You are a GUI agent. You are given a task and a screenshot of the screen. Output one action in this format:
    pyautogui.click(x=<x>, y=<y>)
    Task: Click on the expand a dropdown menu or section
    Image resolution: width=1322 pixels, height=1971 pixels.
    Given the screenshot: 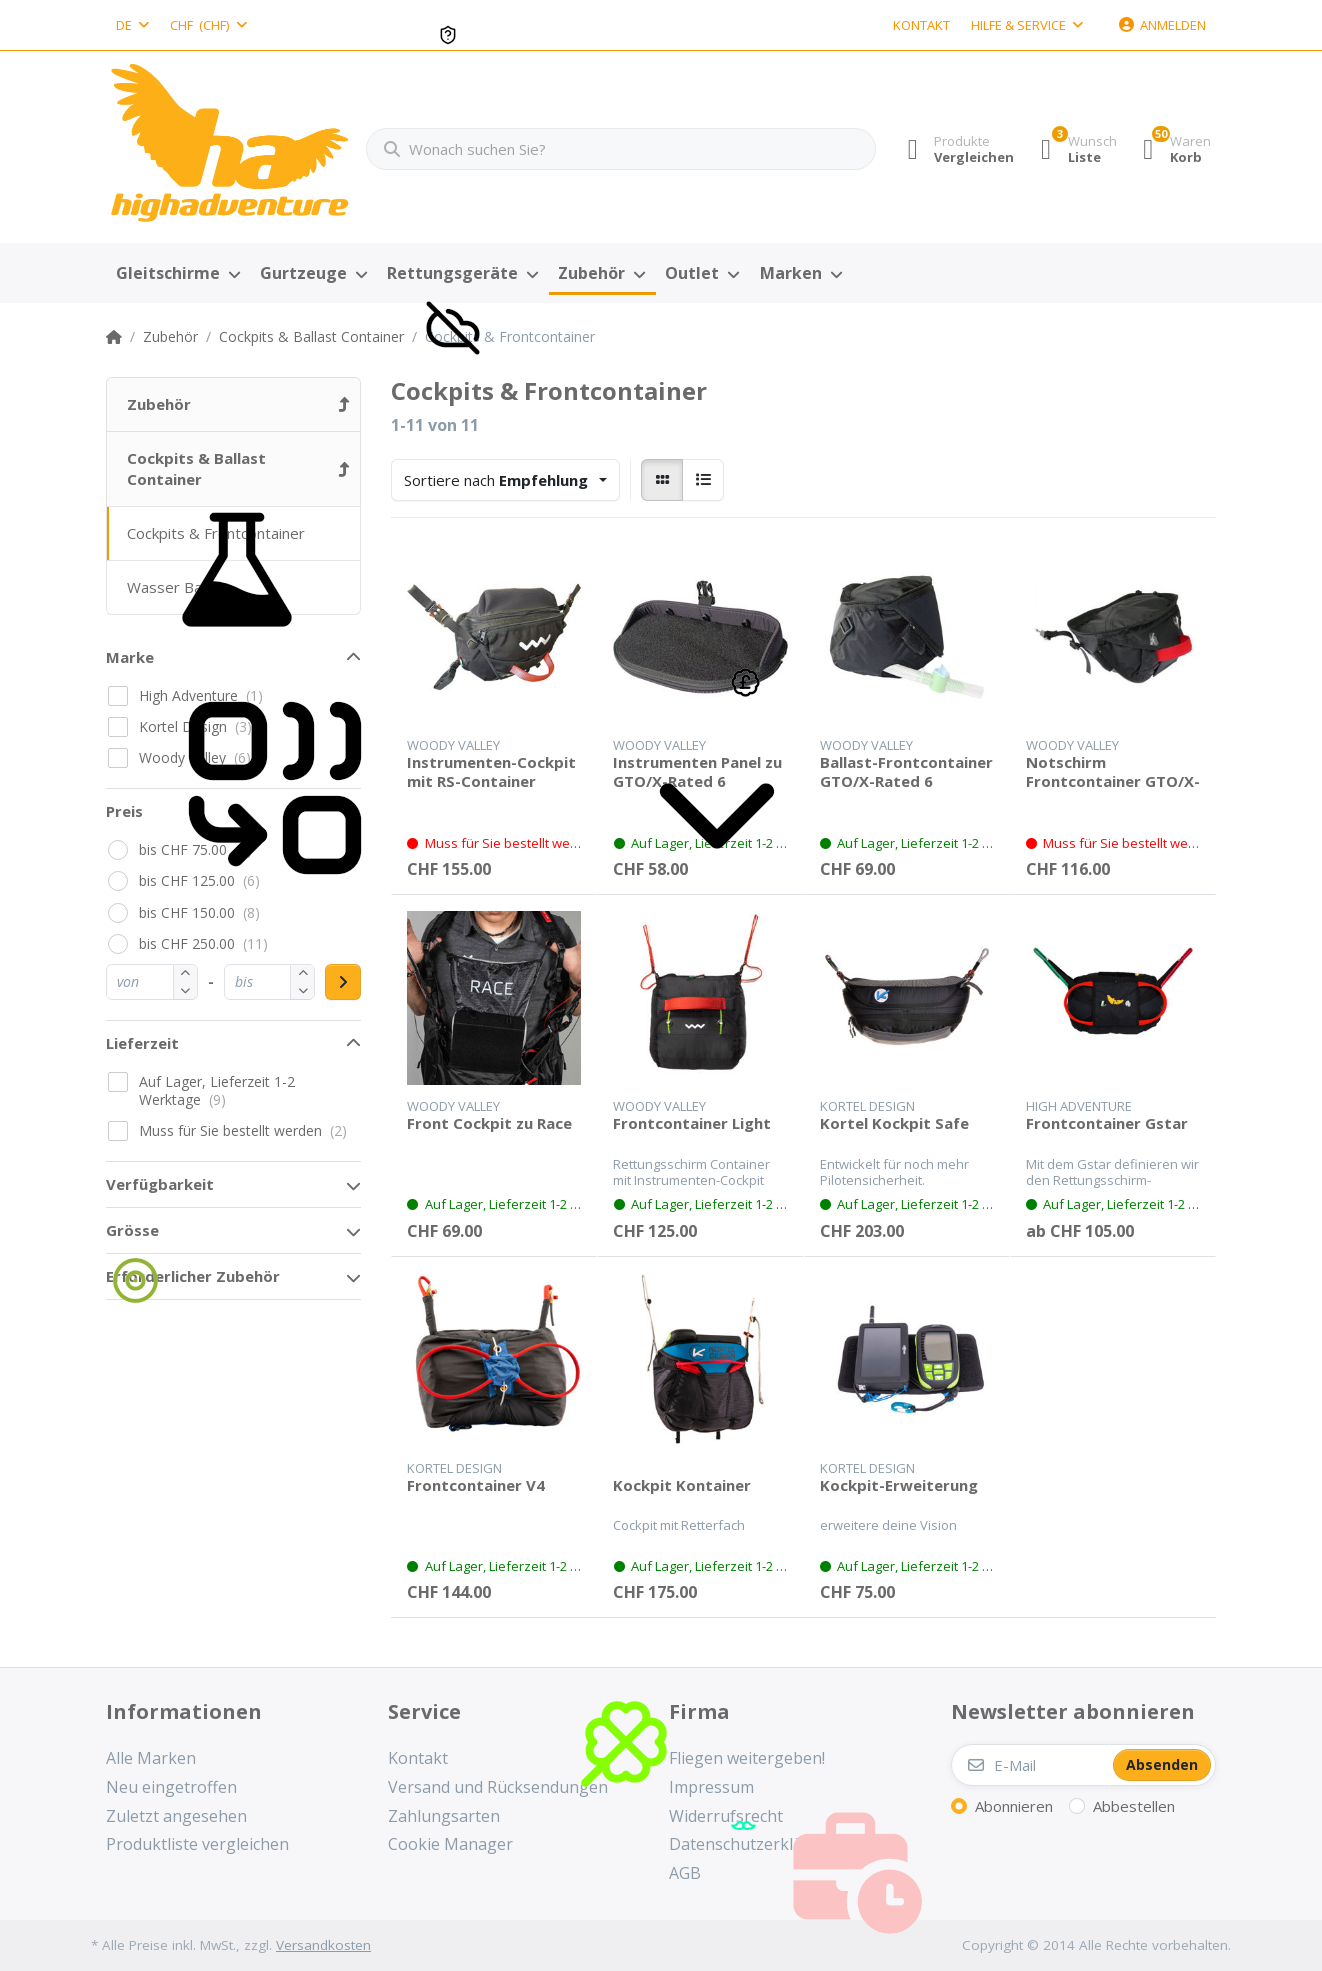 What is the action you would take?
    pyautogui.click(x=717, y=816)
    